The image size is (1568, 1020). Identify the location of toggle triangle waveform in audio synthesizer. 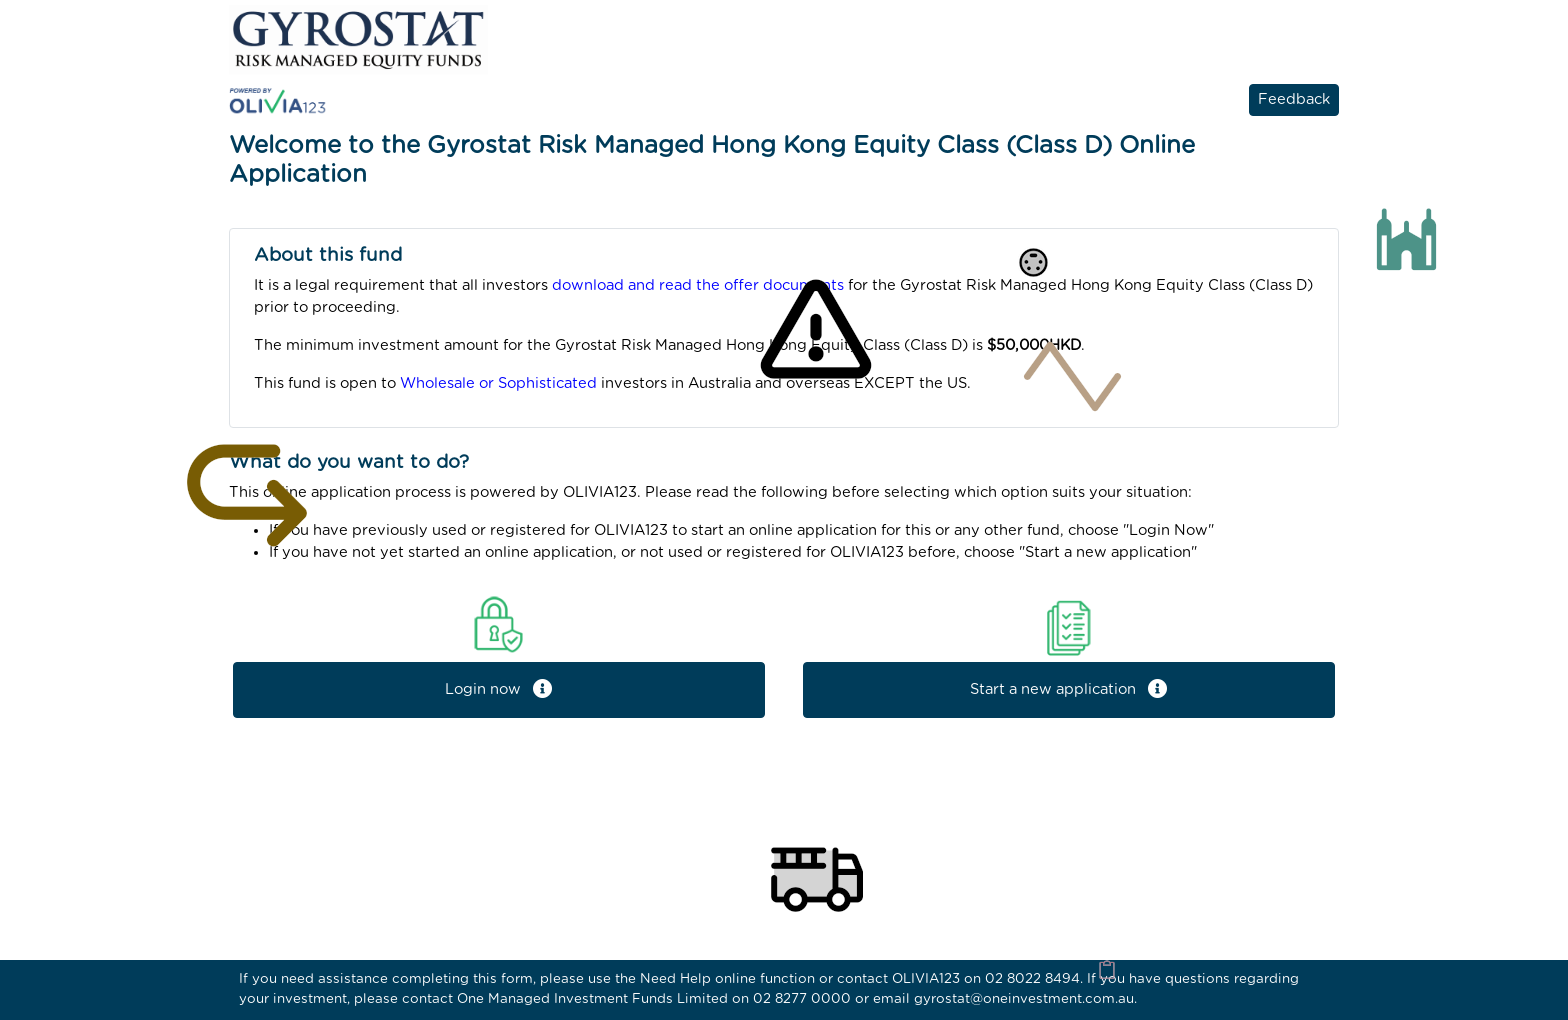
(1072, 376).